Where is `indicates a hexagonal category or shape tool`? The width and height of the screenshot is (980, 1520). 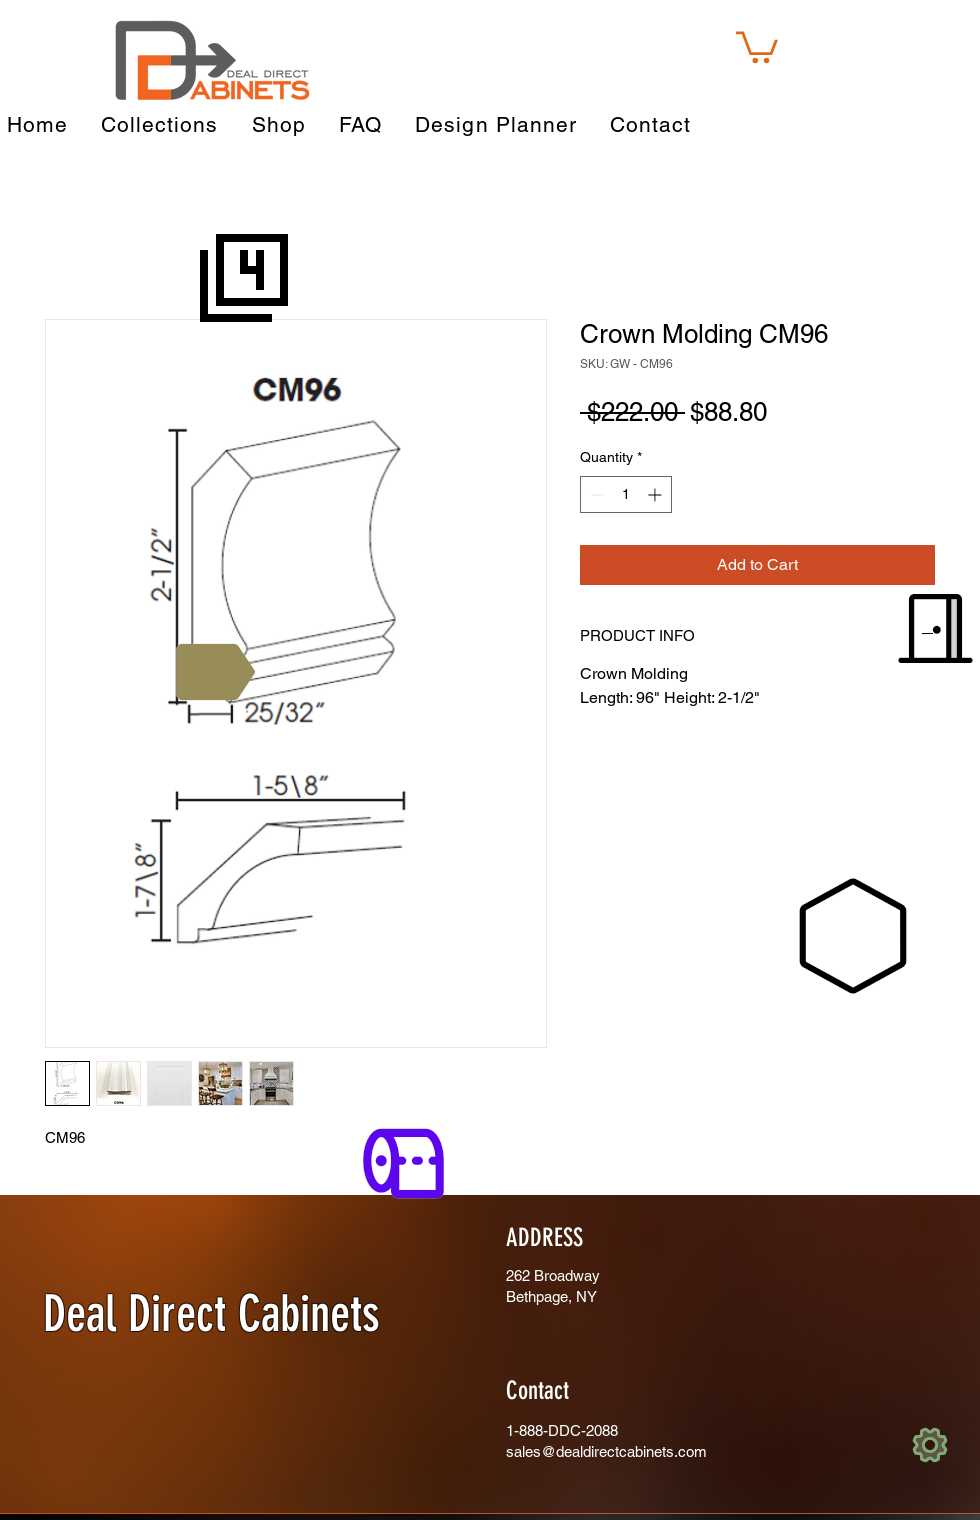
indicates a hexagonal category or shape tool is located at coordinates (853, 936).